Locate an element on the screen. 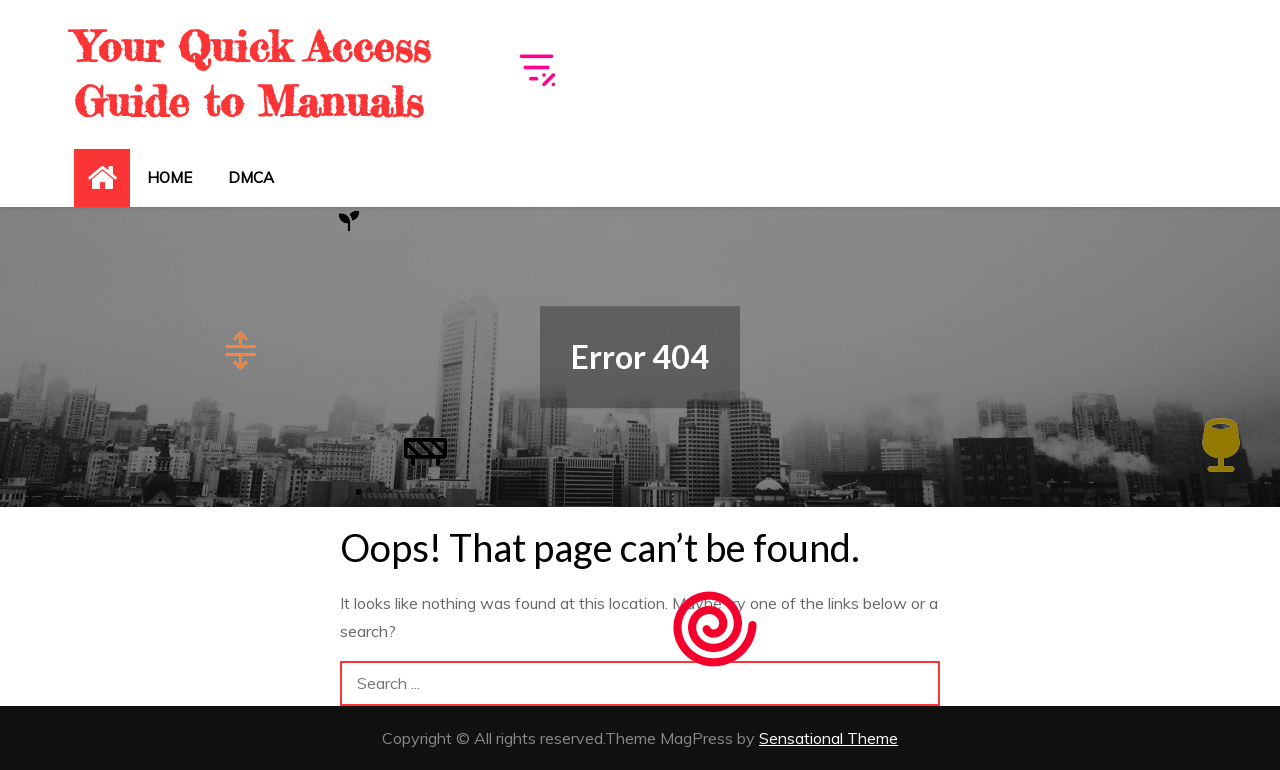 The image size is (1280, 770). view drink or beverage options is located at coordinates (1221, 445).